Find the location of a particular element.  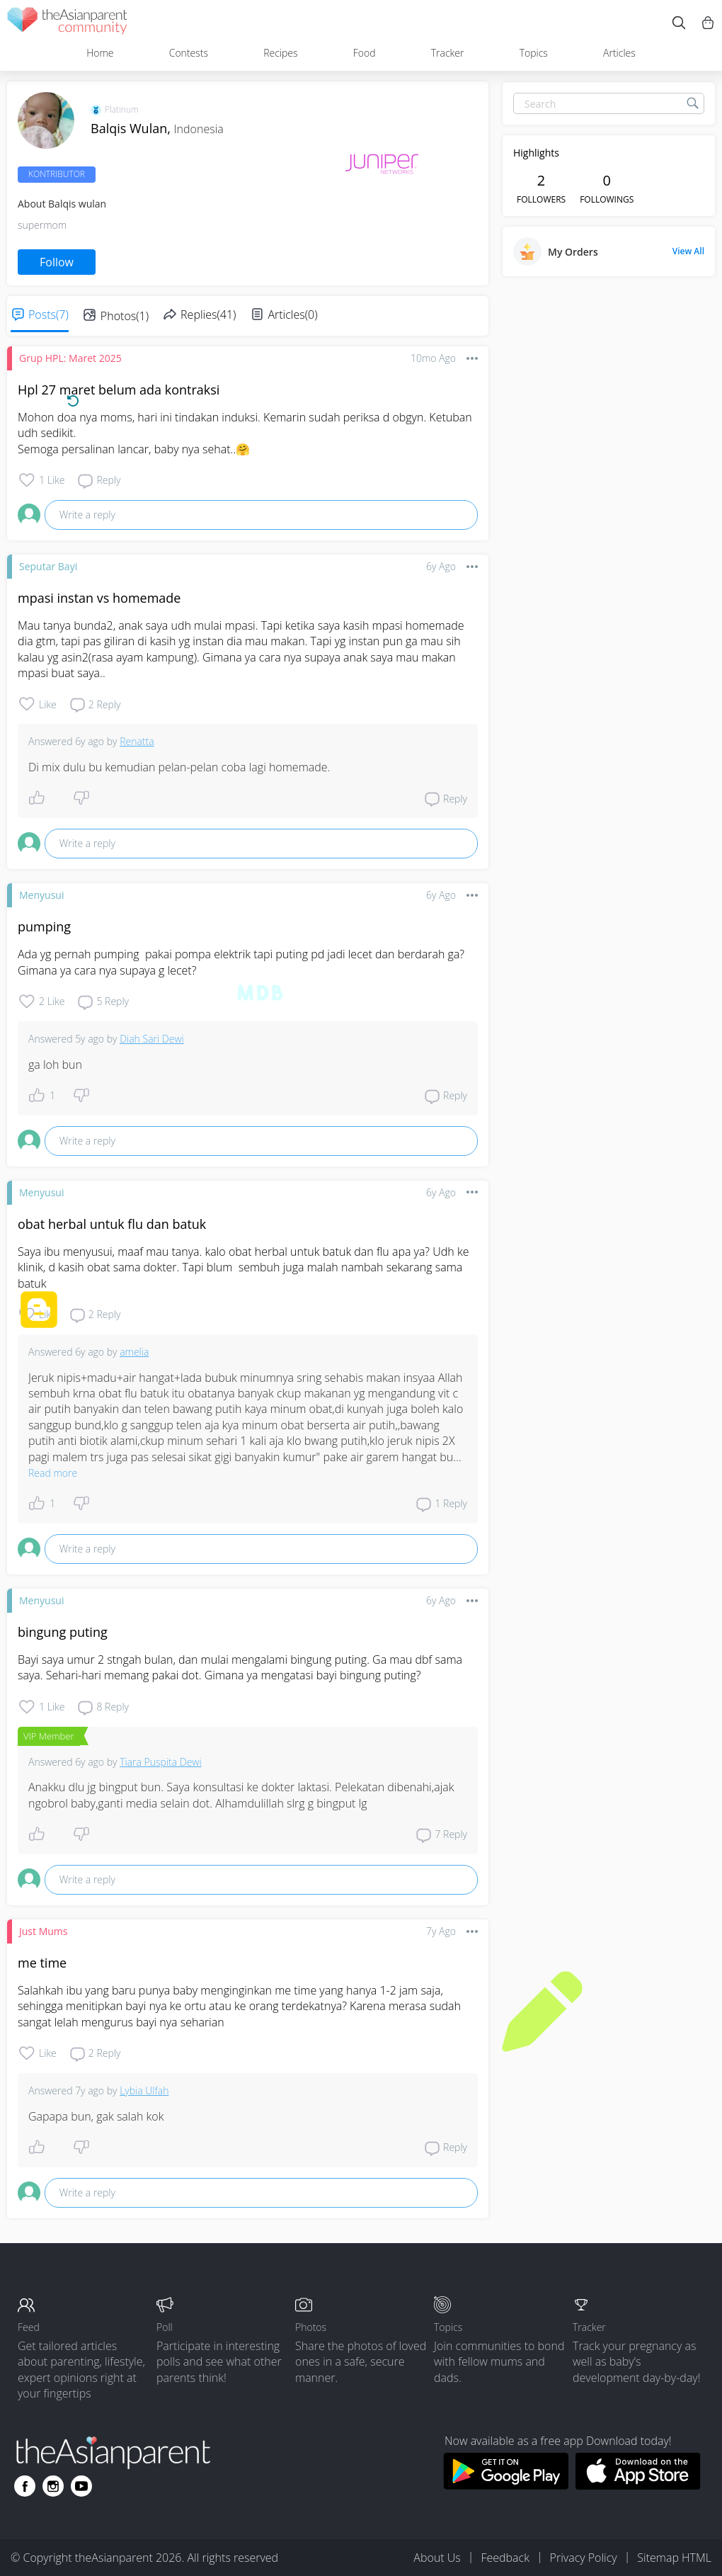

juniper networks company logo is located at coordinates (382, 164).